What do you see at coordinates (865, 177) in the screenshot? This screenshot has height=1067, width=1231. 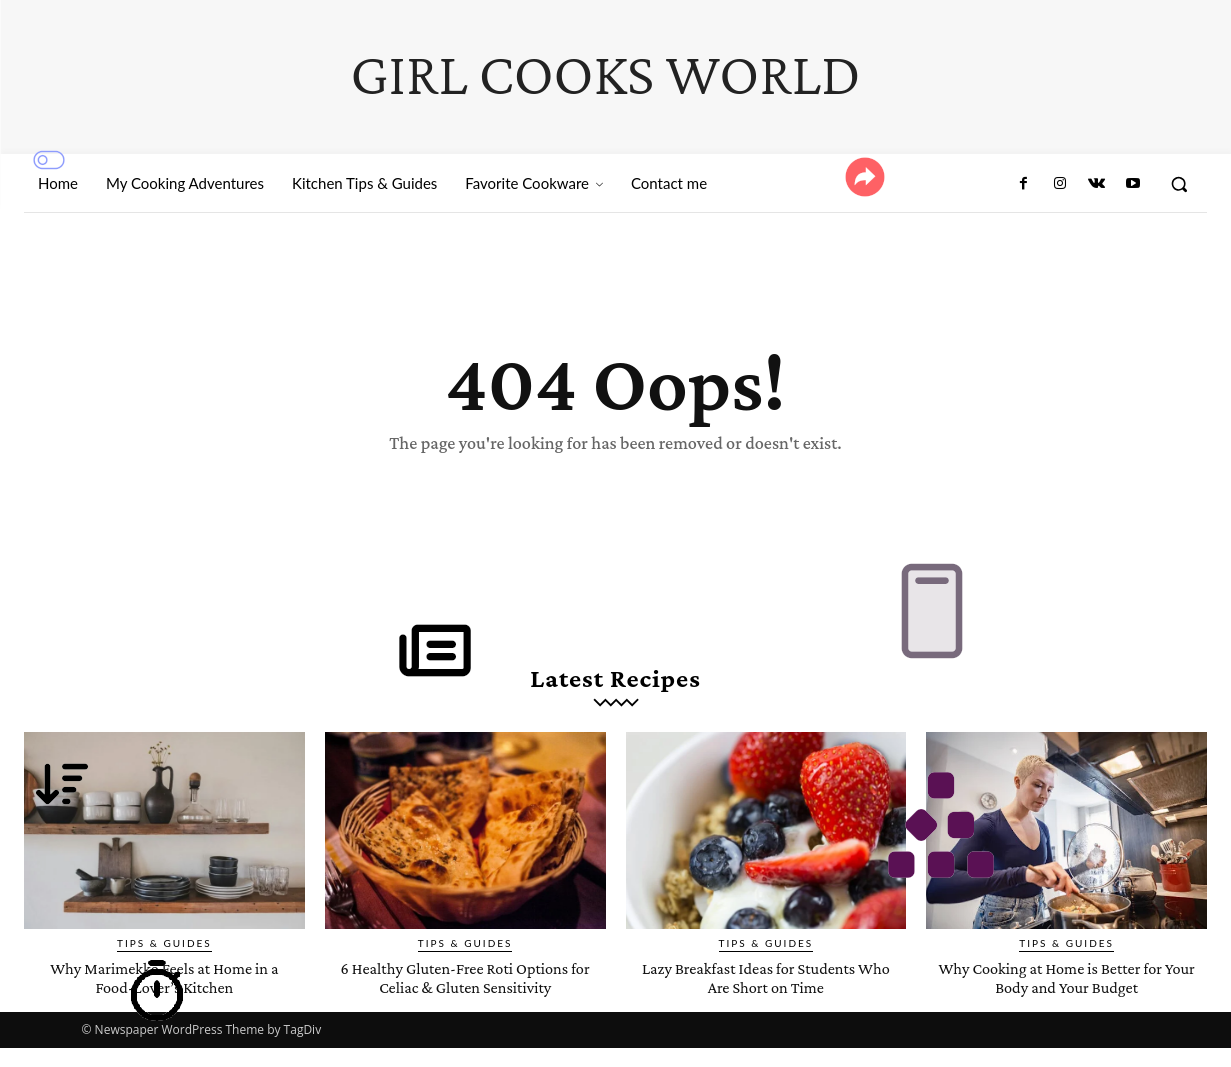 I see `forward or share content` at bounding box center [865, 177].